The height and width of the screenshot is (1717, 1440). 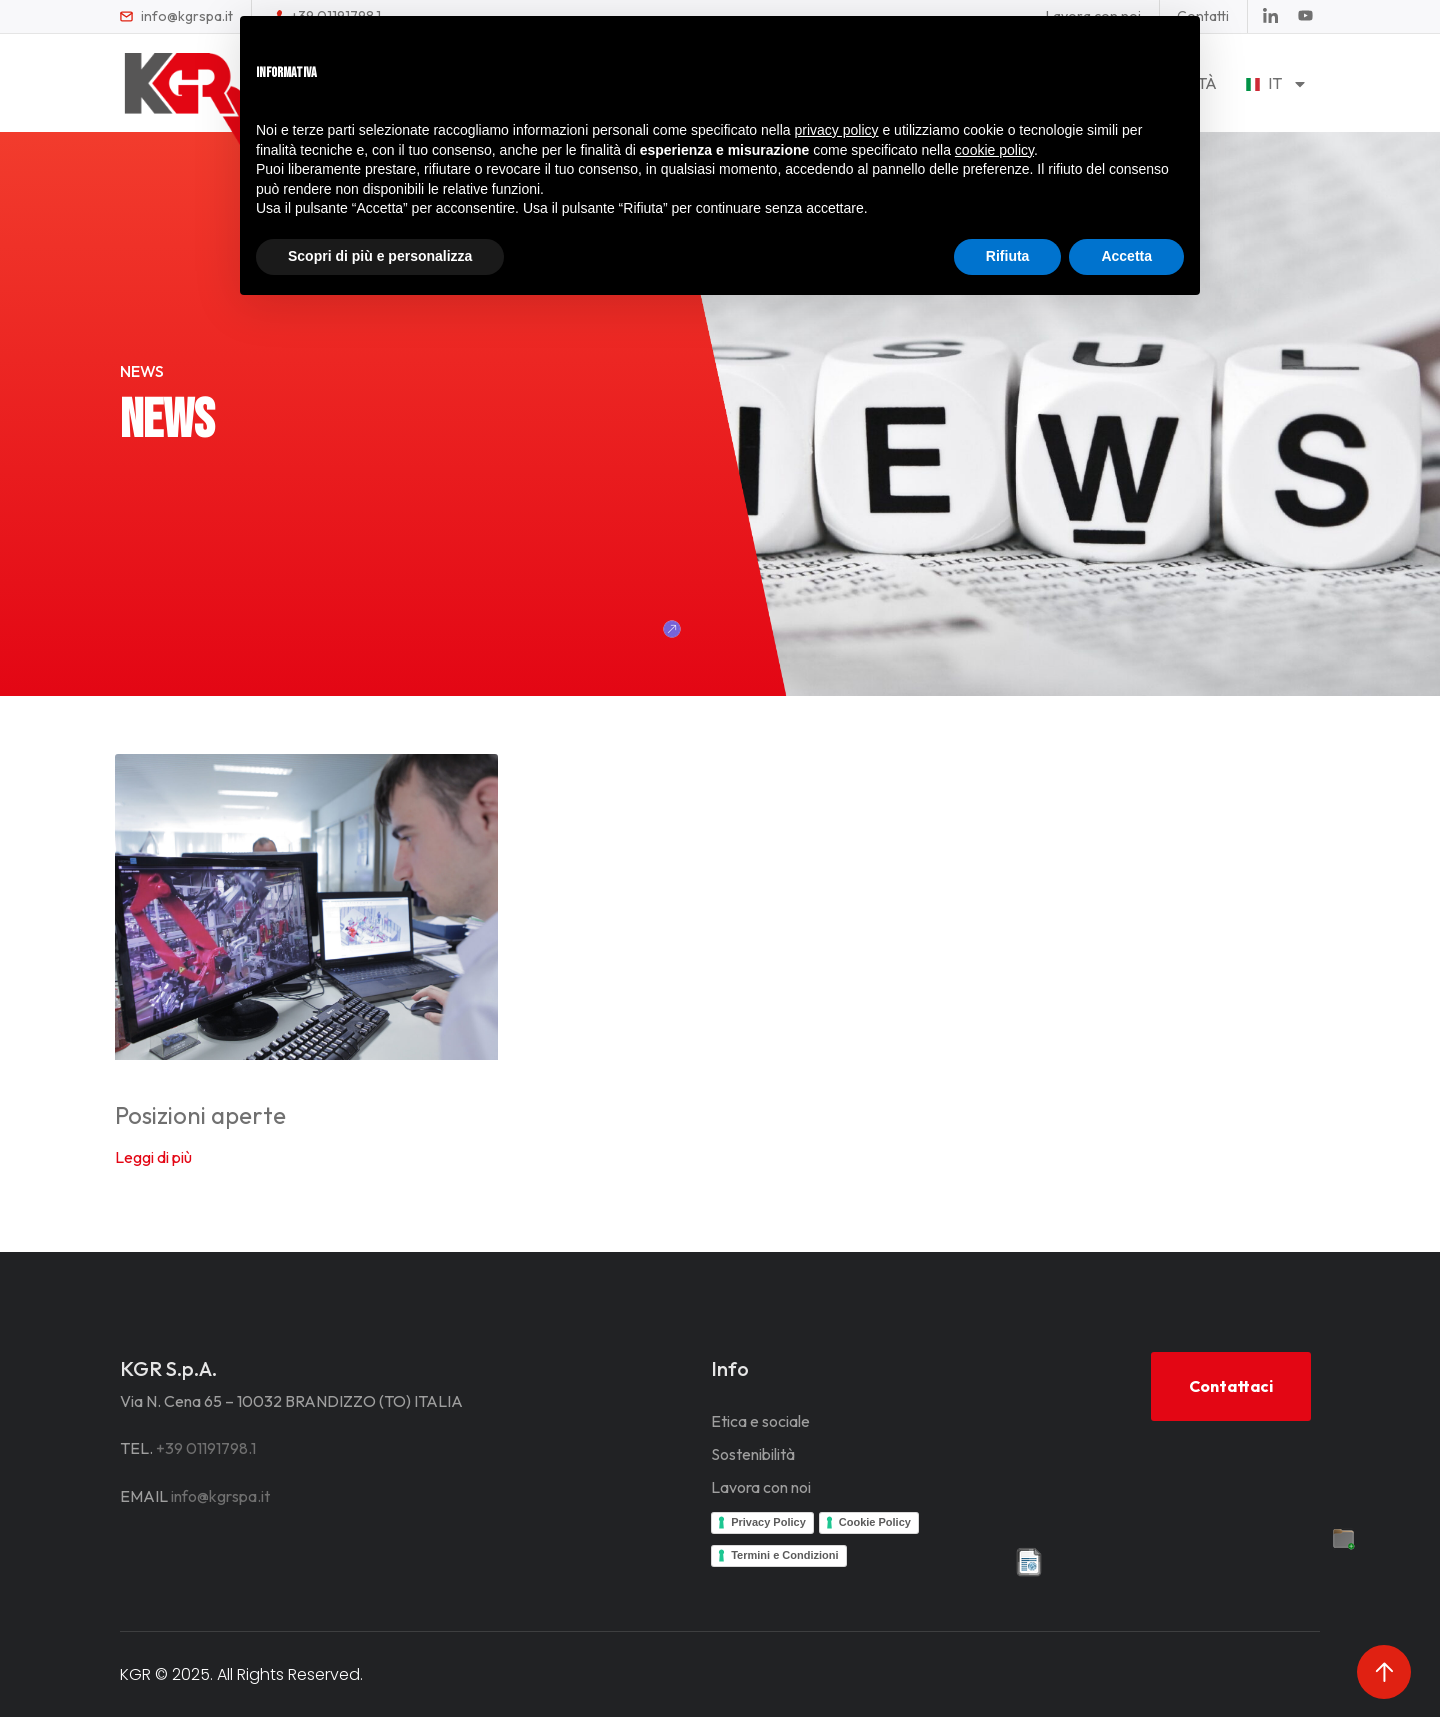 I want to click on open a web template document file, so click(x=1029, y=1562).